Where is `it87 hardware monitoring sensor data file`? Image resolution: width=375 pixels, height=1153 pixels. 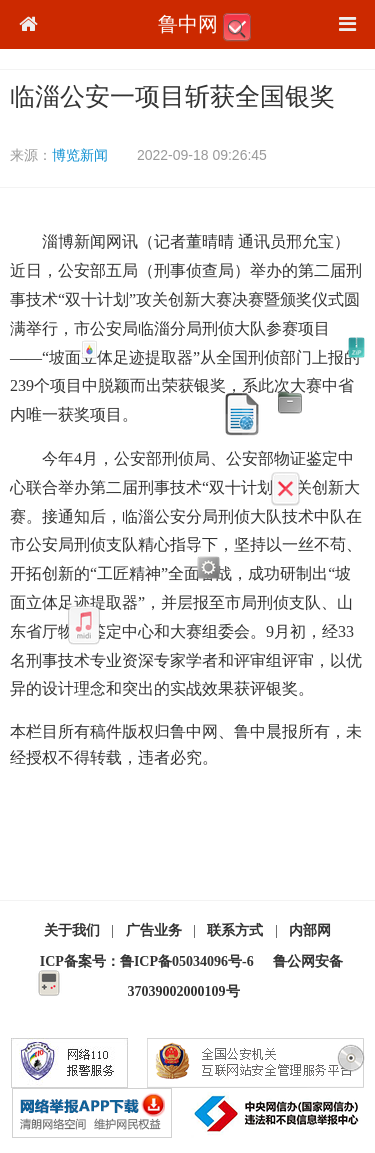 it87 hardware monitoring sensor data file is located at coordinates (89, 349).